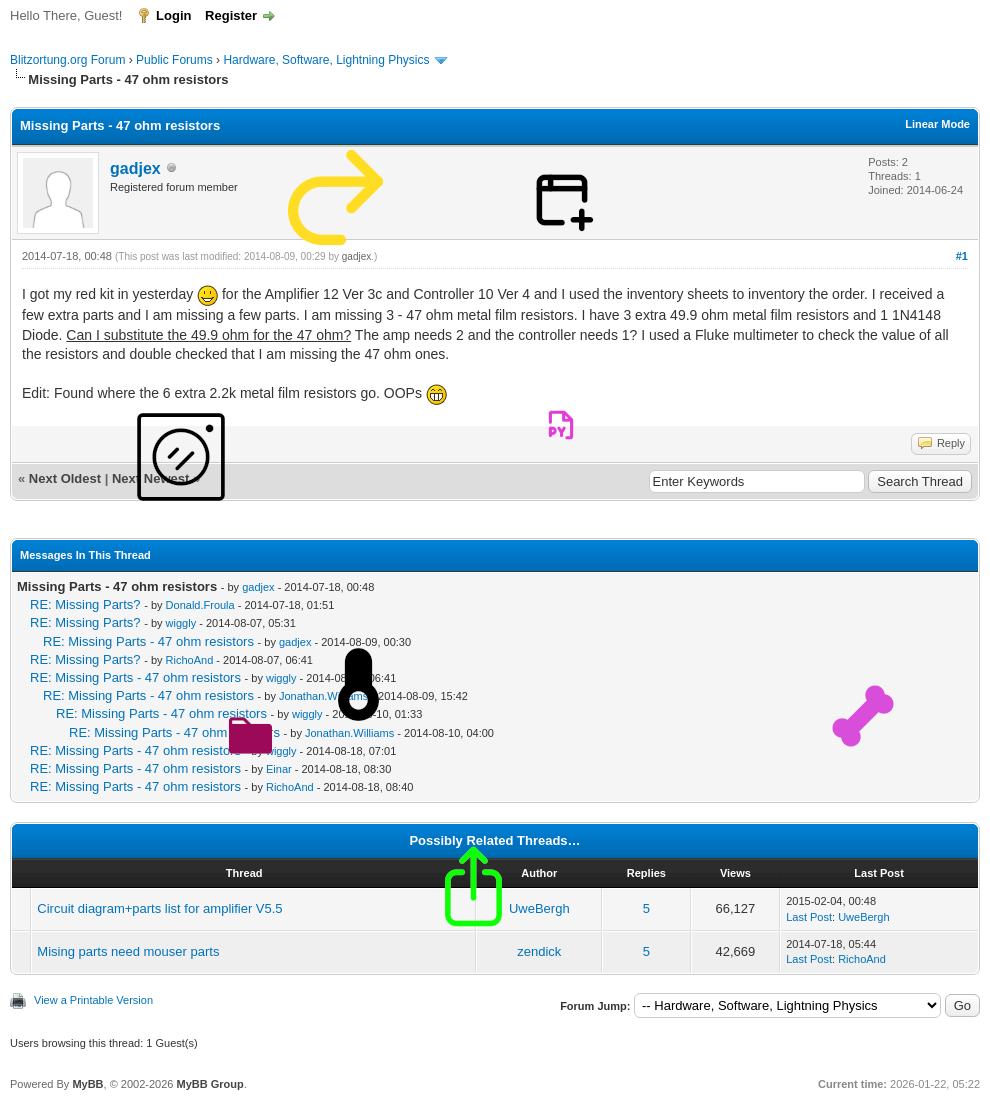  I want to click on open a new browser tab, so click(562, 200).